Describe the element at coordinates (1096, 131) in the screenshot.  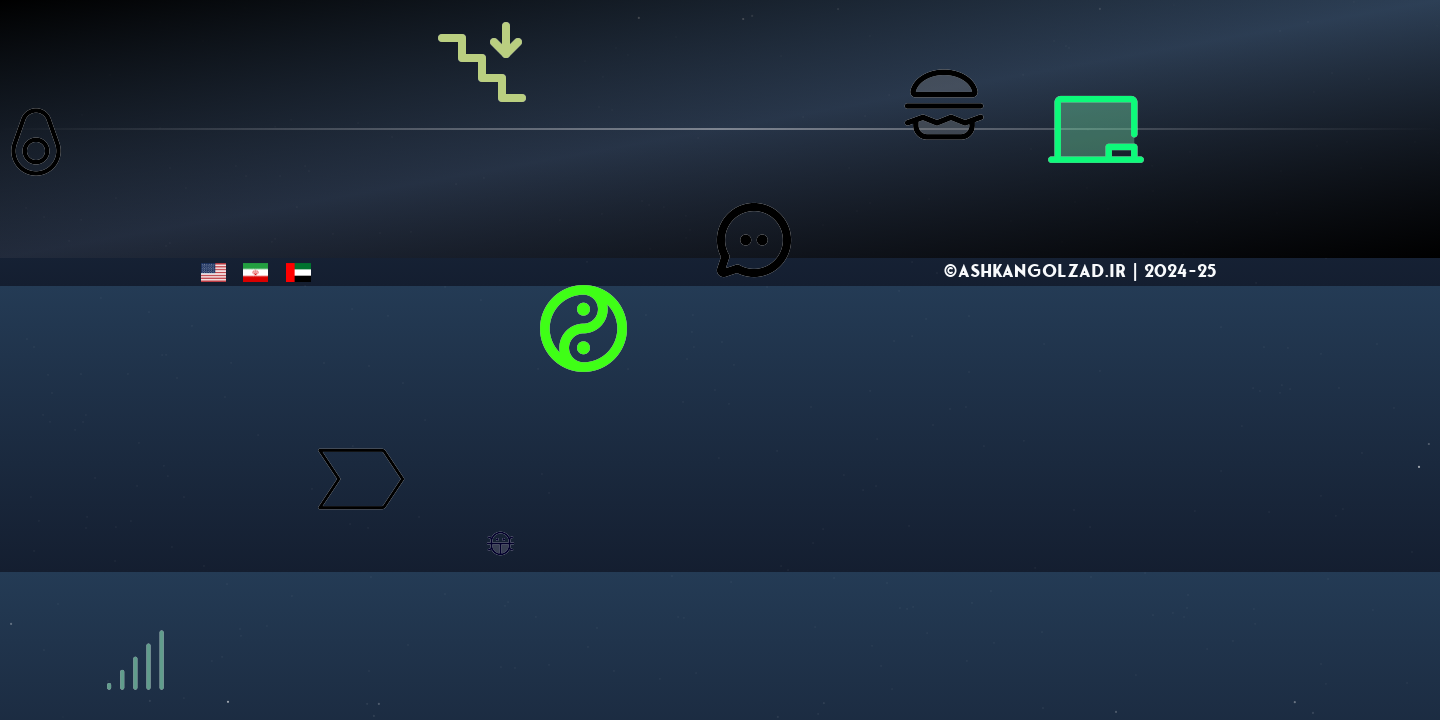
I see `access presentation or whiteboard mode` at that location.